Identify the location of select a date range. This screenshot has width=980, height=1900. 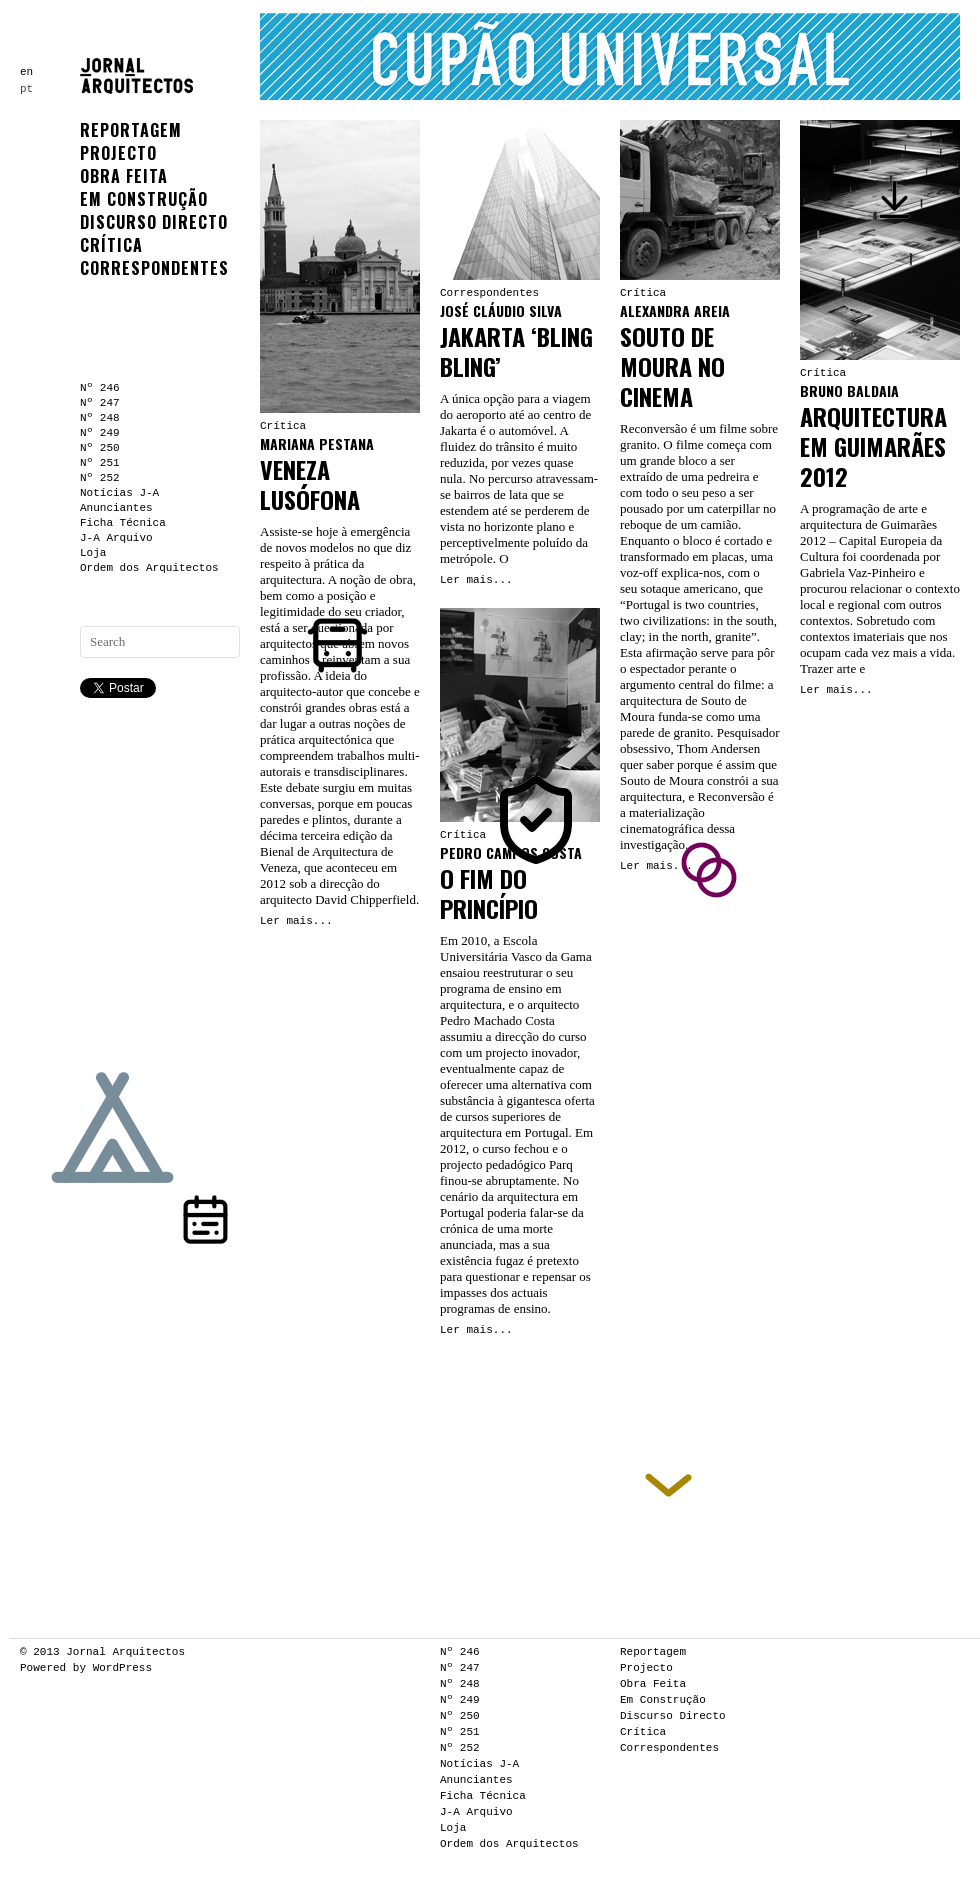
(205, 1219).